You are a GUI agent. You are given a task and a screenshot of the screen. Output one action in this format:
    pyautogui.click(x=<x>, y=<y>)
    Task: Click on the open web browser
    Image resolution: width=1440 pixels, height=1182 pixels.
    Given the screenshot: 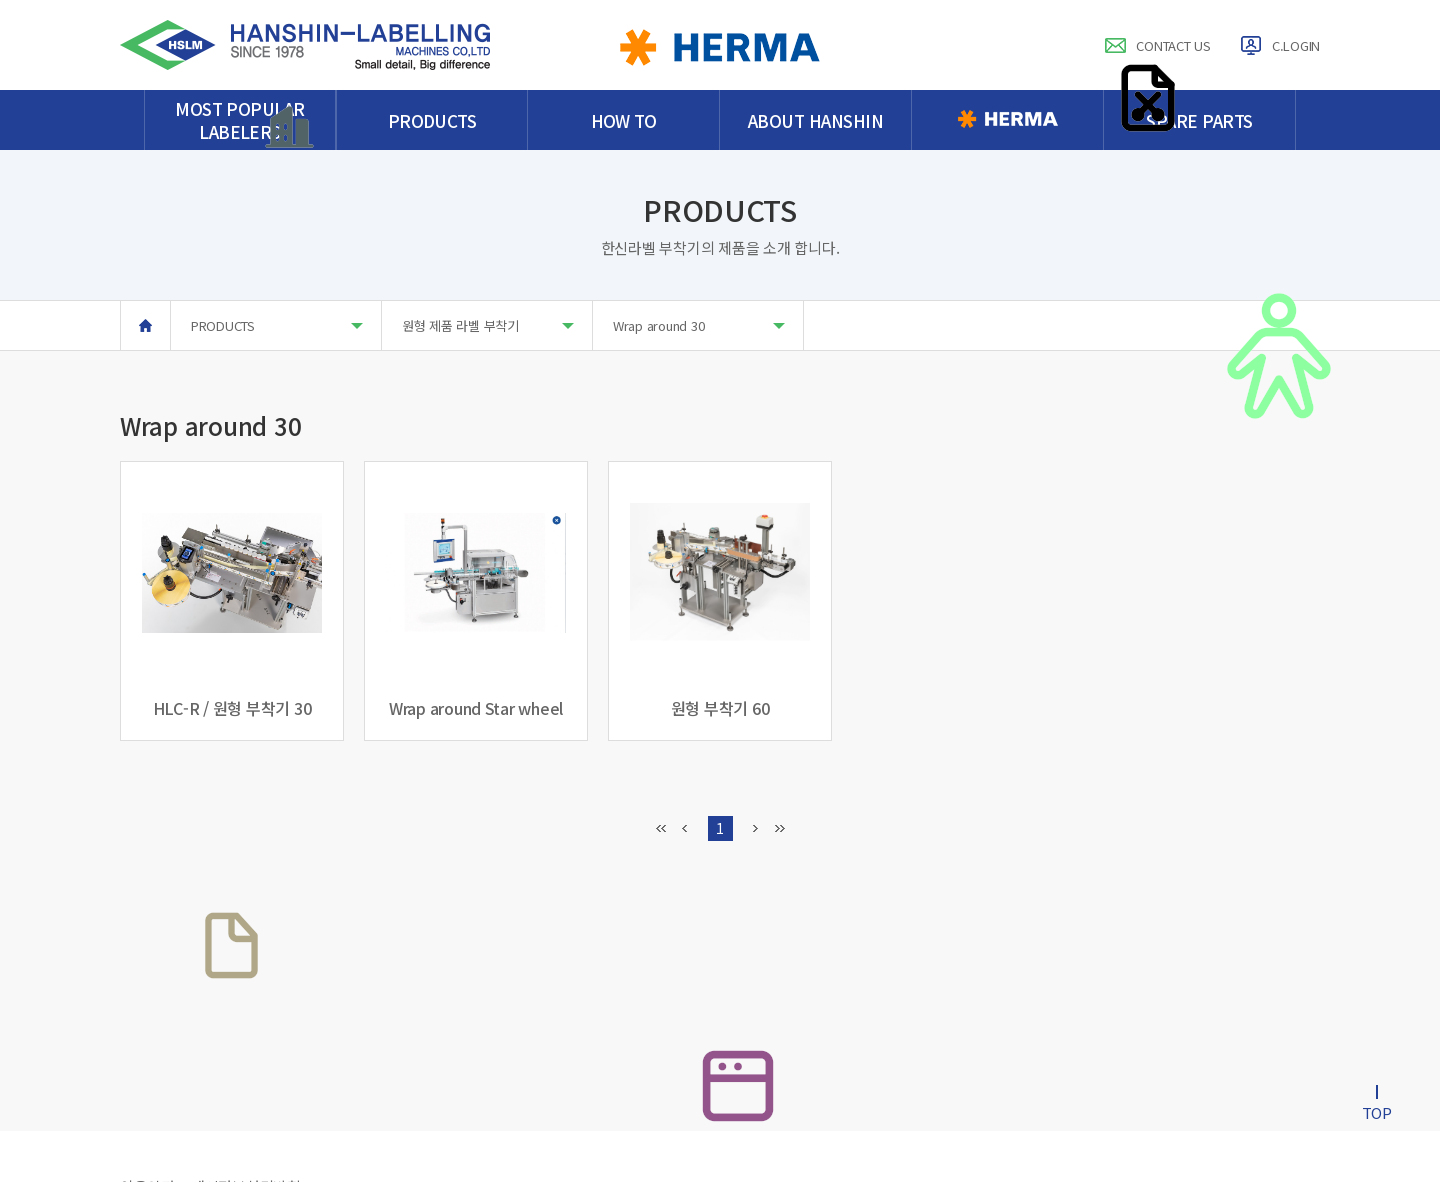 What is the action you would take?
    pyautogui.click(x=738, y=1086)
    